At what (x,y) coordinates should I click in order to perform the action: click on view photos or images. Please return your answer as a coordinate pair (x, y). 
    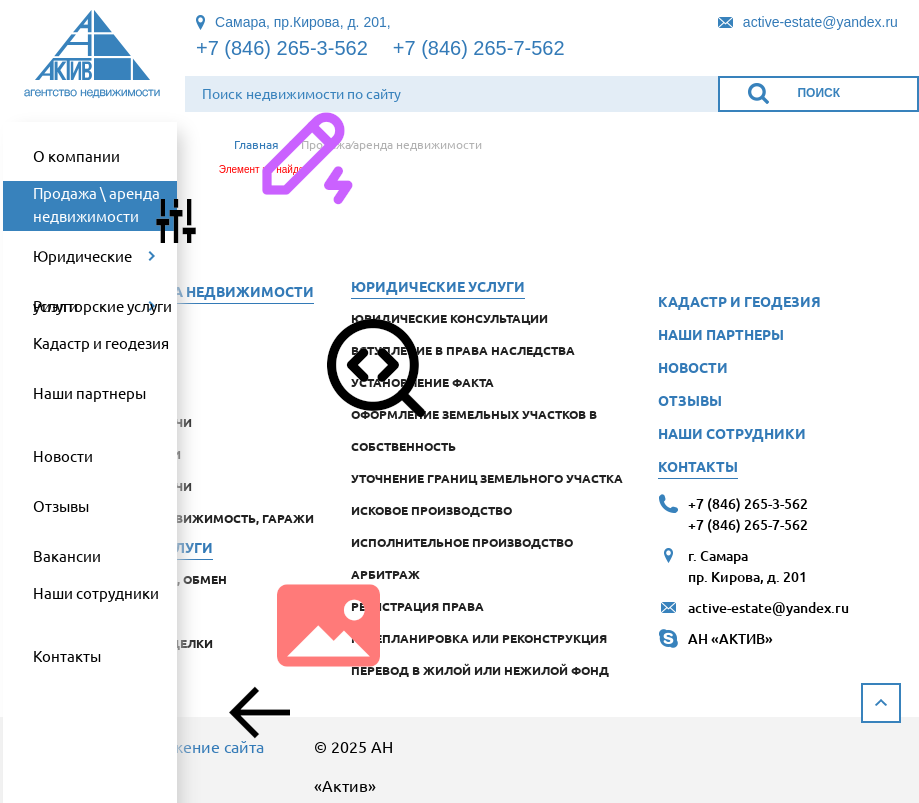
    Looking at the image, I should click on (328, 625).